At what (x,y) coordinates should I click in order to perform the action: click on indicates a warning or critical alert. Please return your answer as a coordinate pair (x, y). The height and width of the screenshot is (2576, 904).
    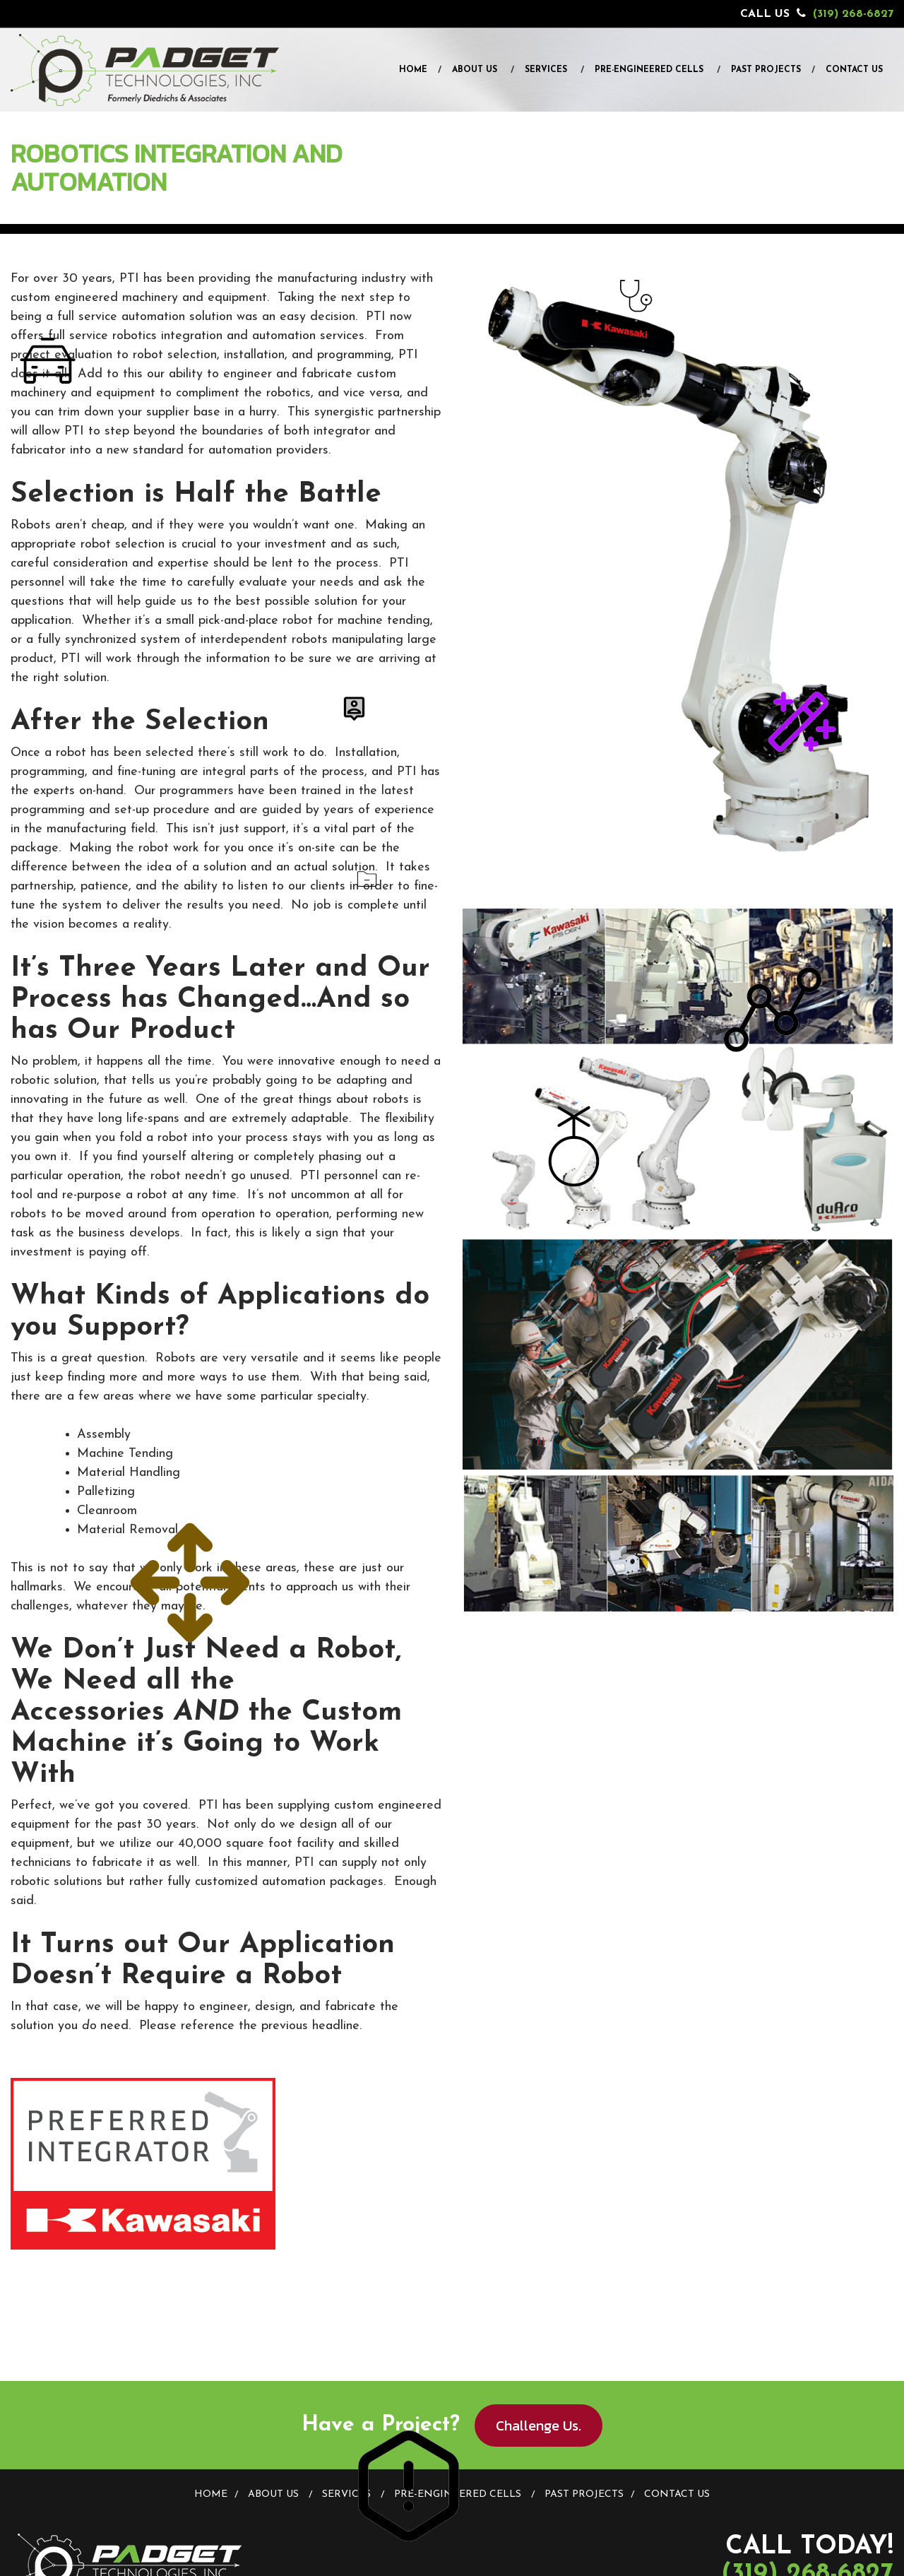
    Looking at the image, I should click on (408, 2486).